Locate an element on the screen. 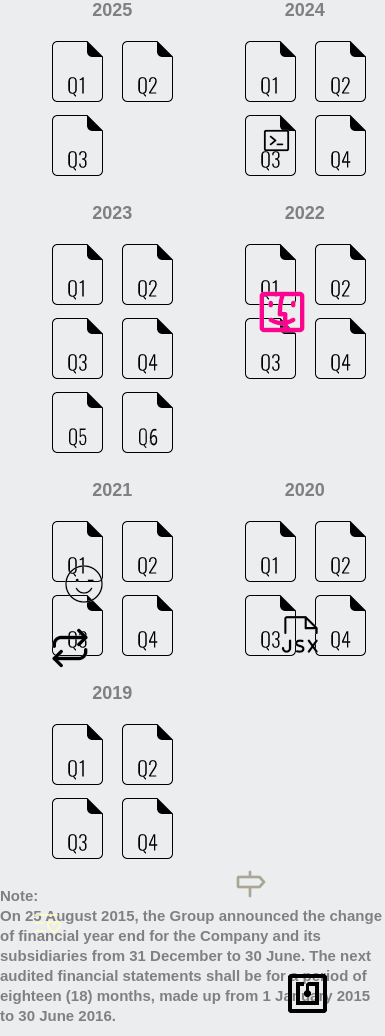 The height and width of the screenshot is (1036, 385). open finder app on mac is located at coordinates (282, 312).